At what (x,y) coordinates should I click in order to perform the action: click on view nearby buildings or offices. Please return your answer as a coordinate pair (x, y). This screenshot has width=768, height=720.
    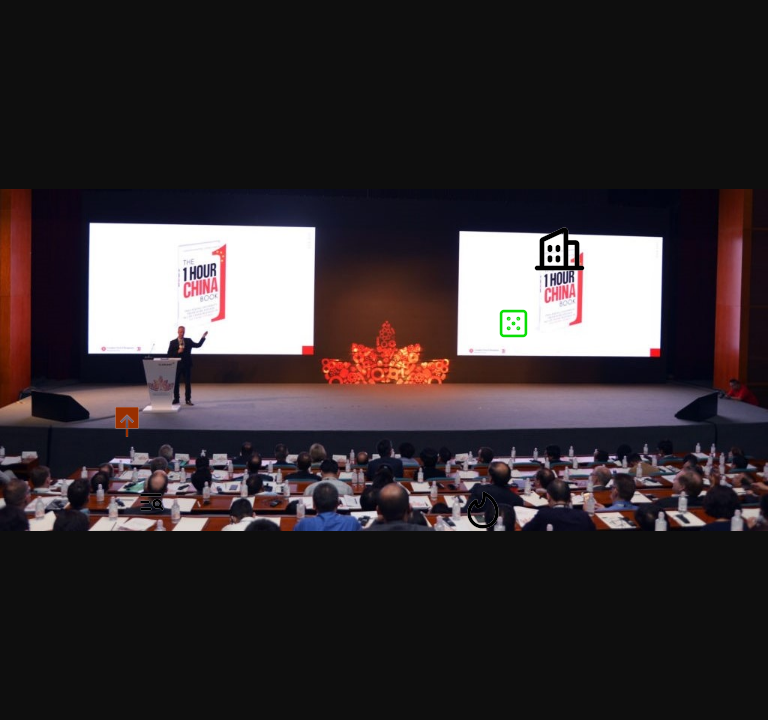
    Looking at the image, I should click on (559, 250).